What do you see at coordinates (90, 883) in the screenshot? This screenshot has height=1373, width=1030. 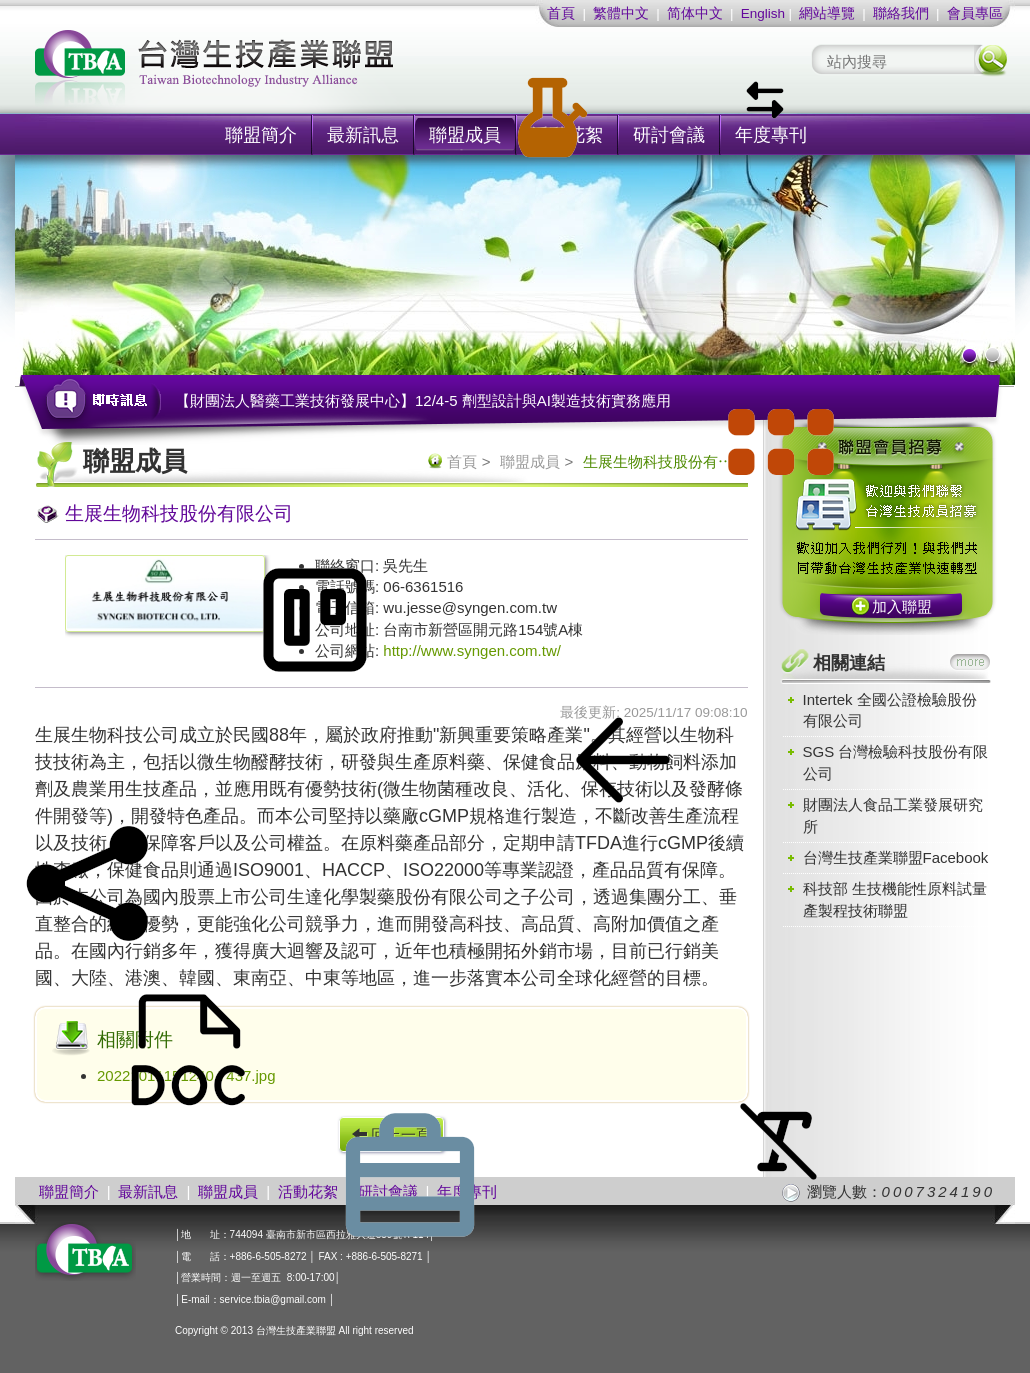 I see `share content with others` at bounding box center [90, 883].